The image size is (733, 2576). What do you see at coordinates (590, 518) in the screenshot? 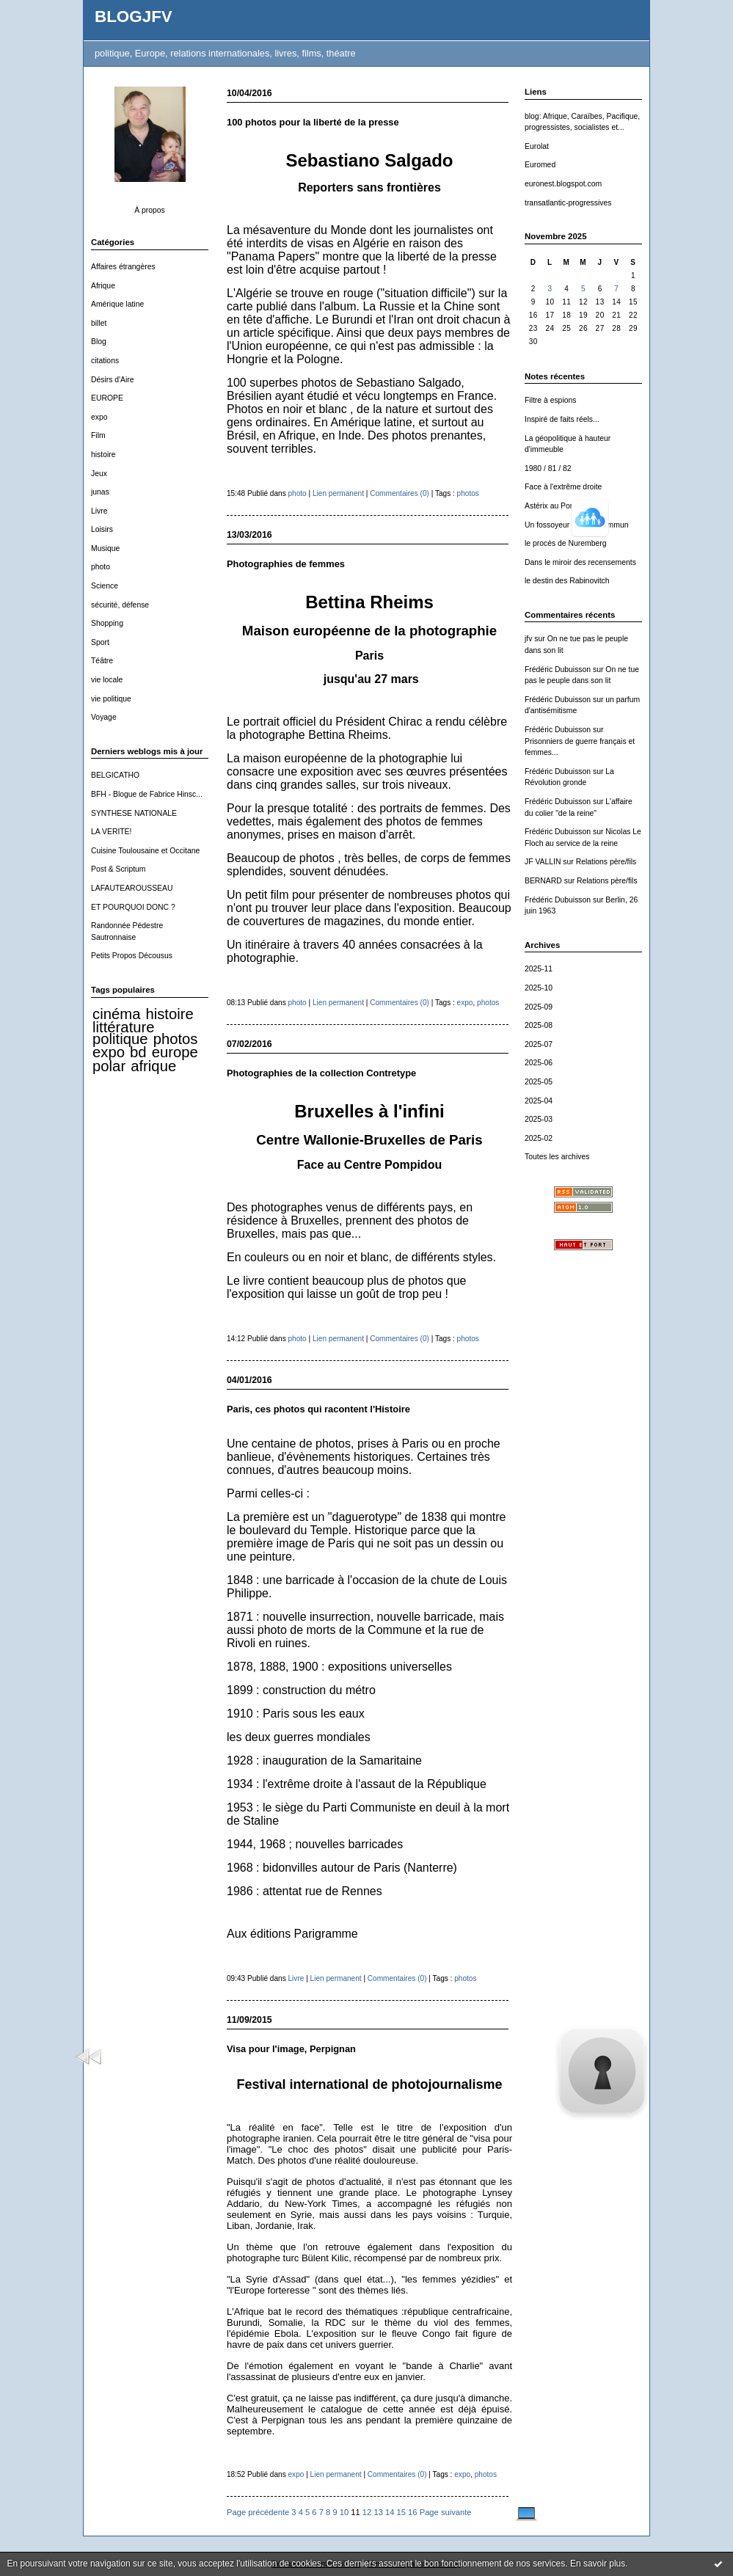
I see `access family sharing settings` at bounding box center [590, 518].